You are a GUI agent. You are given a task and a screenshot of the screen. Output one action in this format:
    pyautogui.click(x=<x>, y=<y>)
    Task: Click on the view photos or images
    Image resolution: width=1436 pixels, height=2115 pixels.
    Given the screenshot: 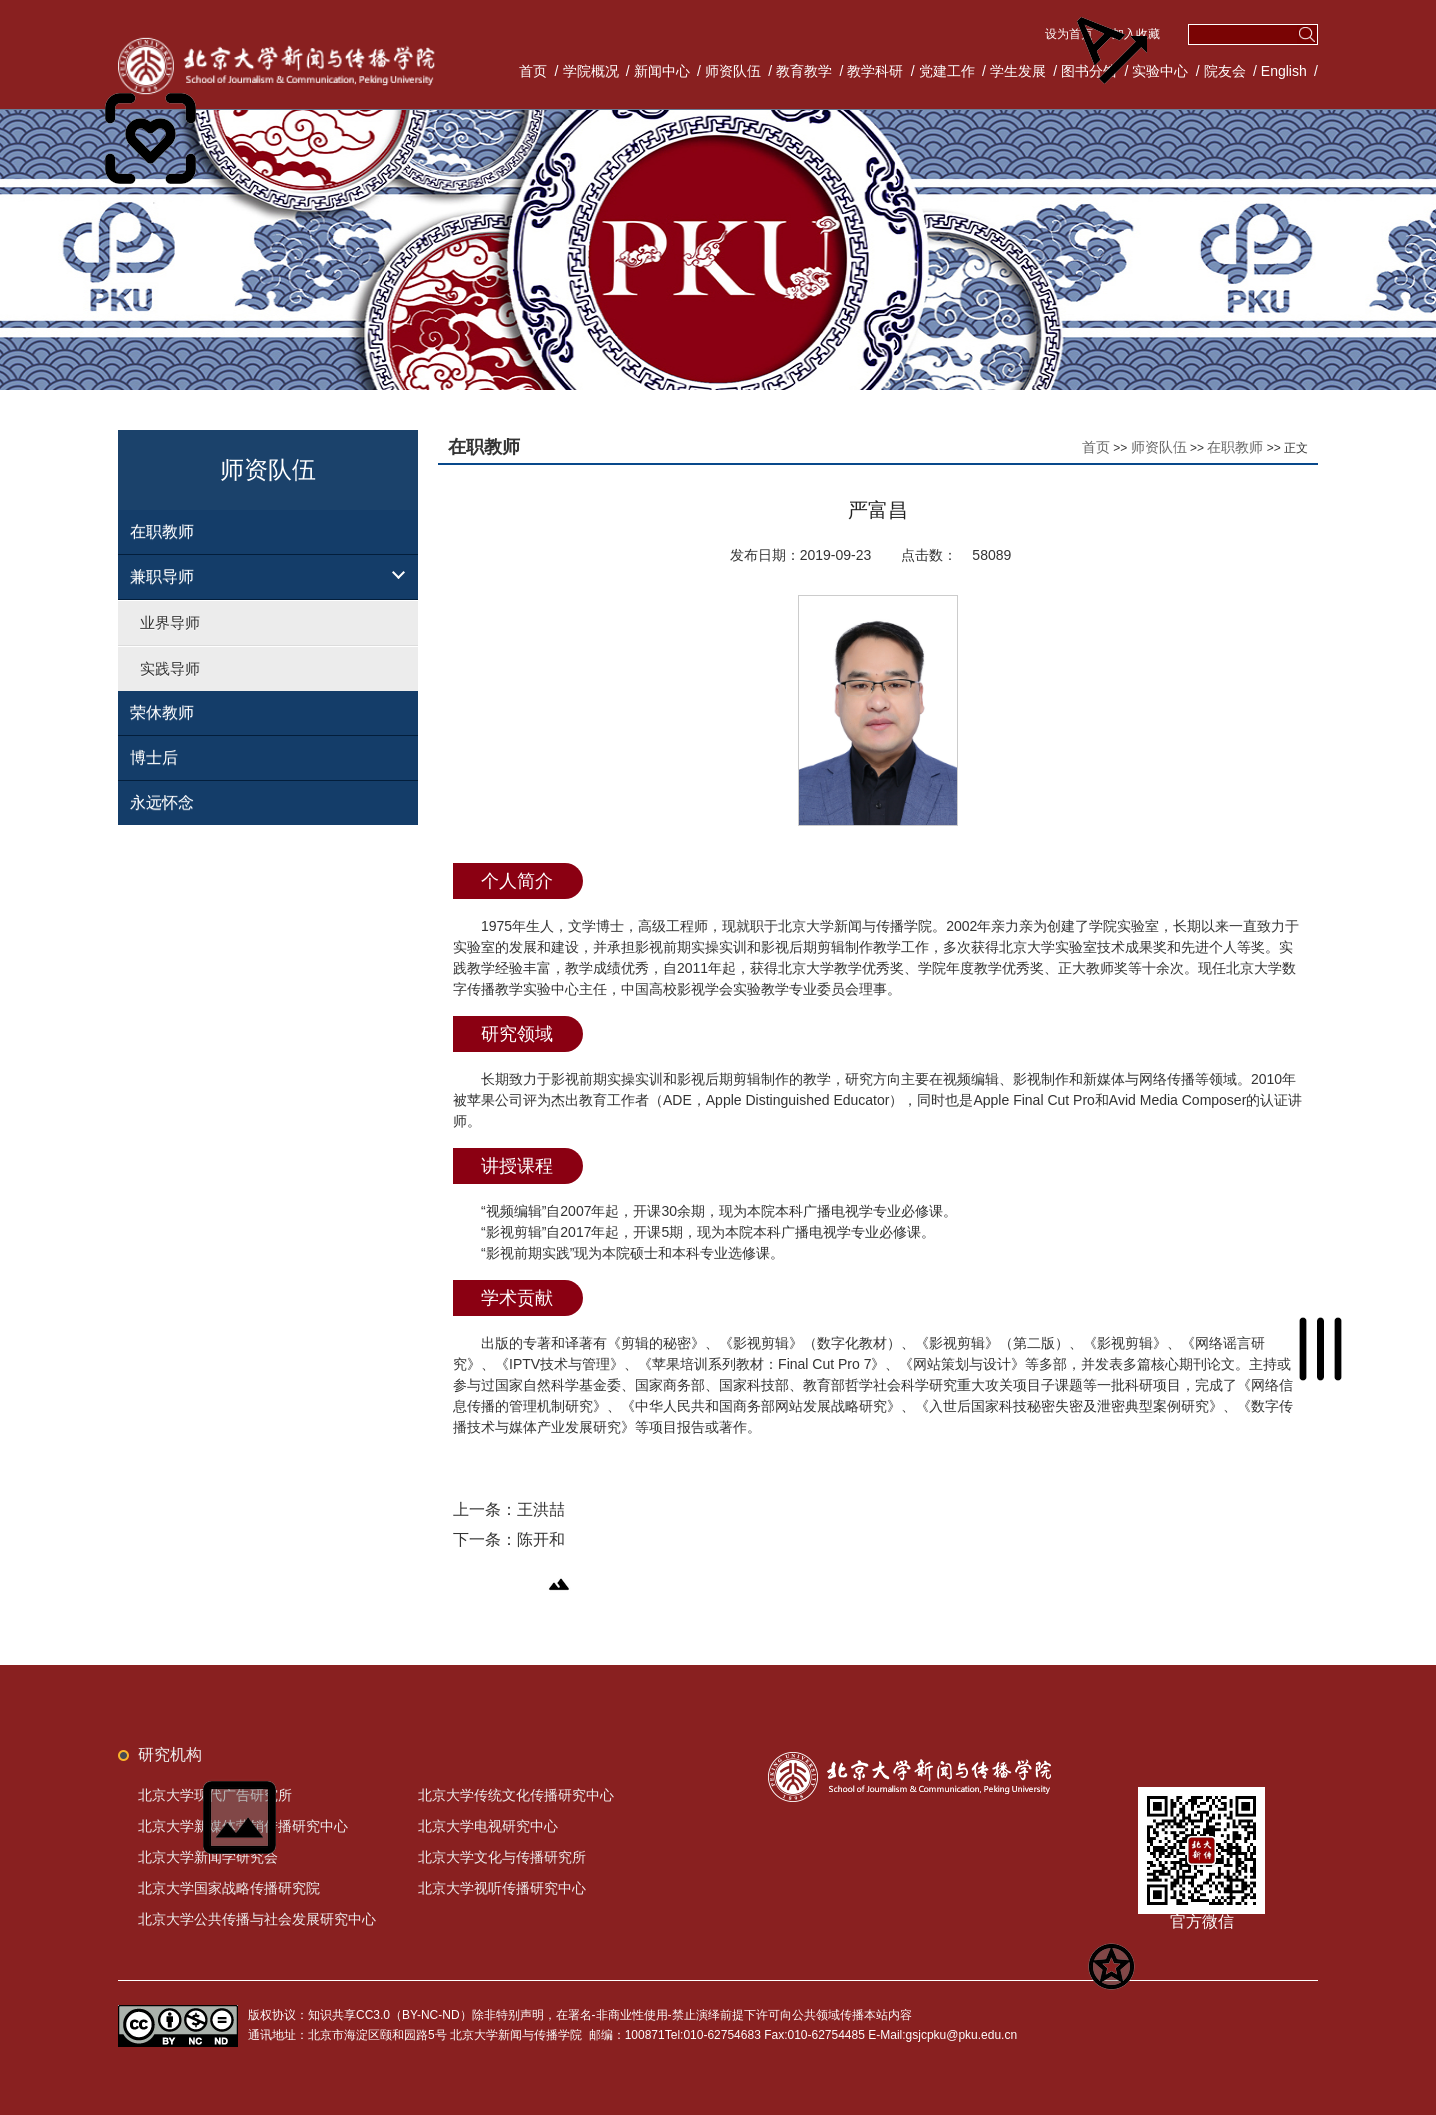 What is the action you would take?
    pyautogui.click(x=239, y=1817)
    